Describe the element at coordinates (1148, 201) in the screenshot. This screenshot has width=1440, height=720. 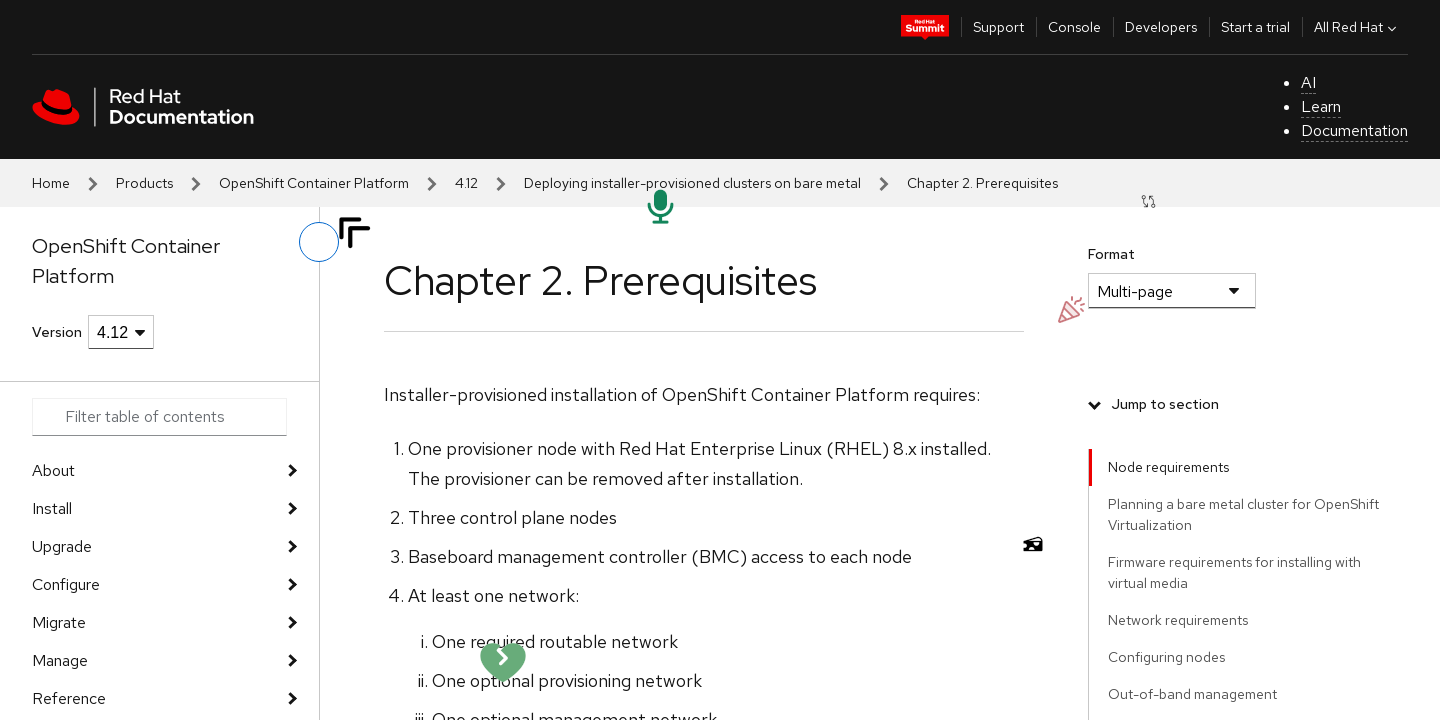
I see `view code differences between versions` at that location.